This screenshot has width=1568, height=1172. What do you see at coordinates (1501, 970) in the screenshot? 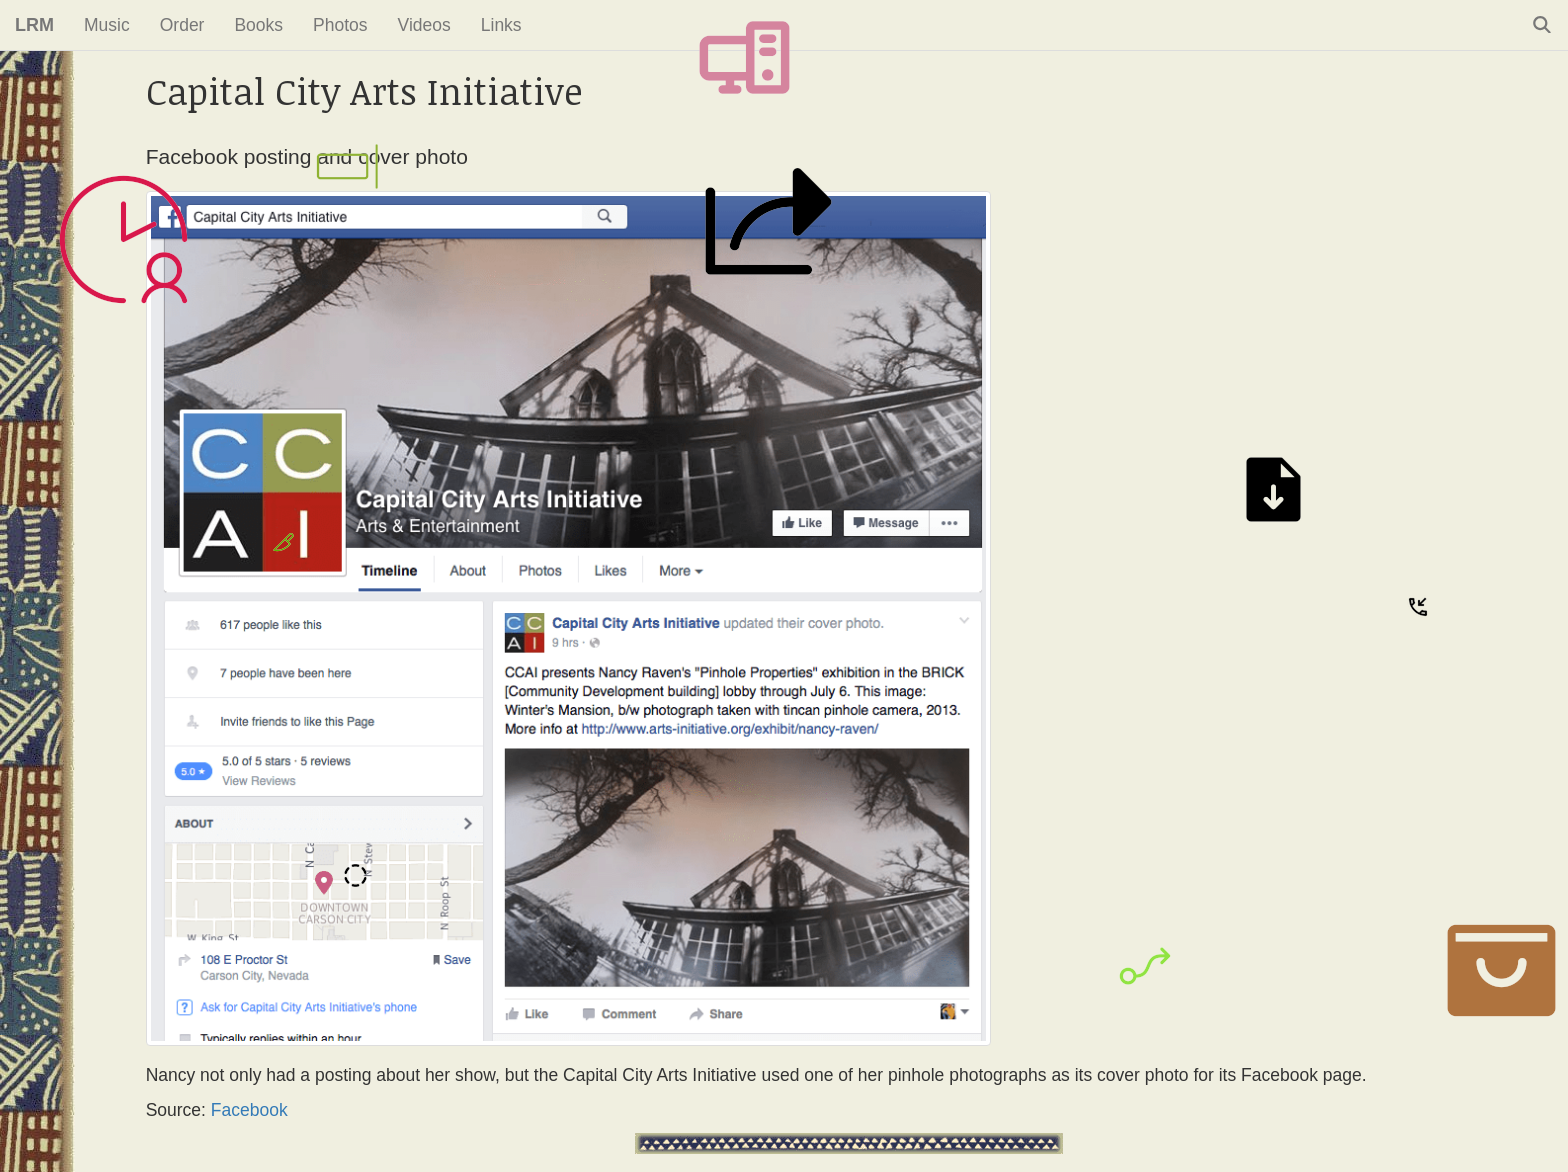
I see `view your shopping cart` at bounding box center [1501, 970].